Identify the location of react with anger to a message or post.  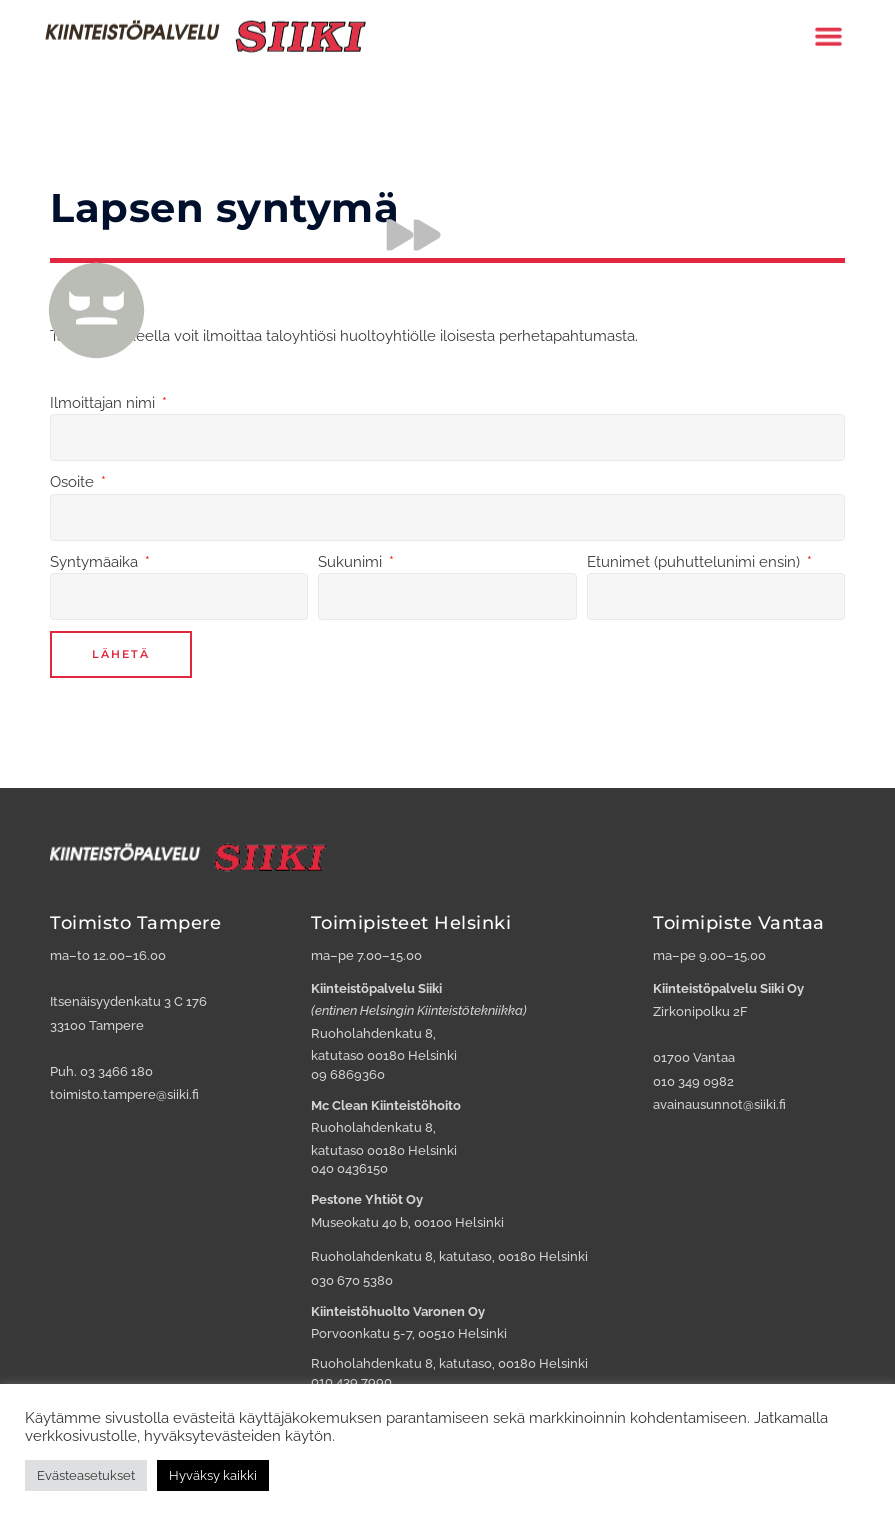
(96, 310).